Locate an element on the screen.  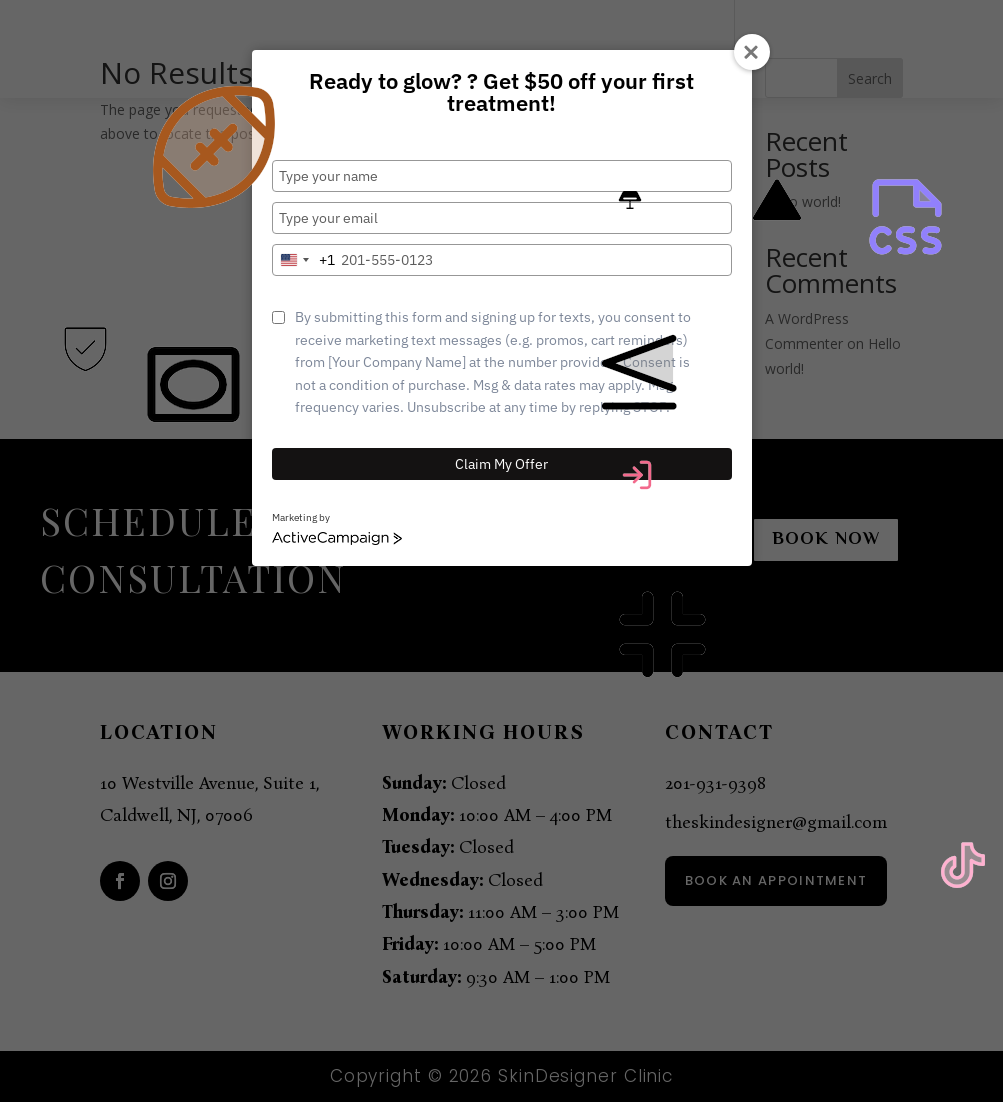
less than or equal to mathematical operator is located at coordinates (641, 374).